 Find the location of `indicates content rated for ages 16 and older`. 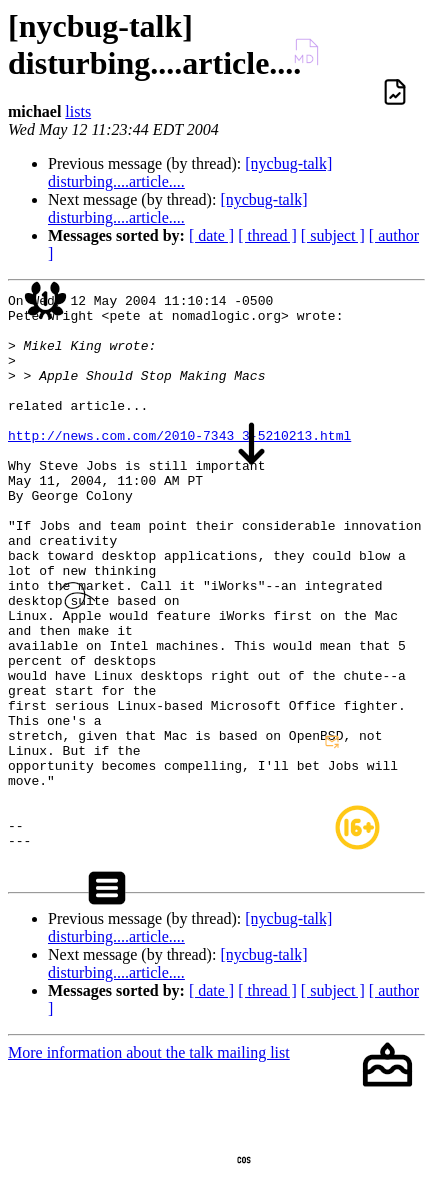

indicates content rated for ages 16 and older is located at coordinates (357, 827).